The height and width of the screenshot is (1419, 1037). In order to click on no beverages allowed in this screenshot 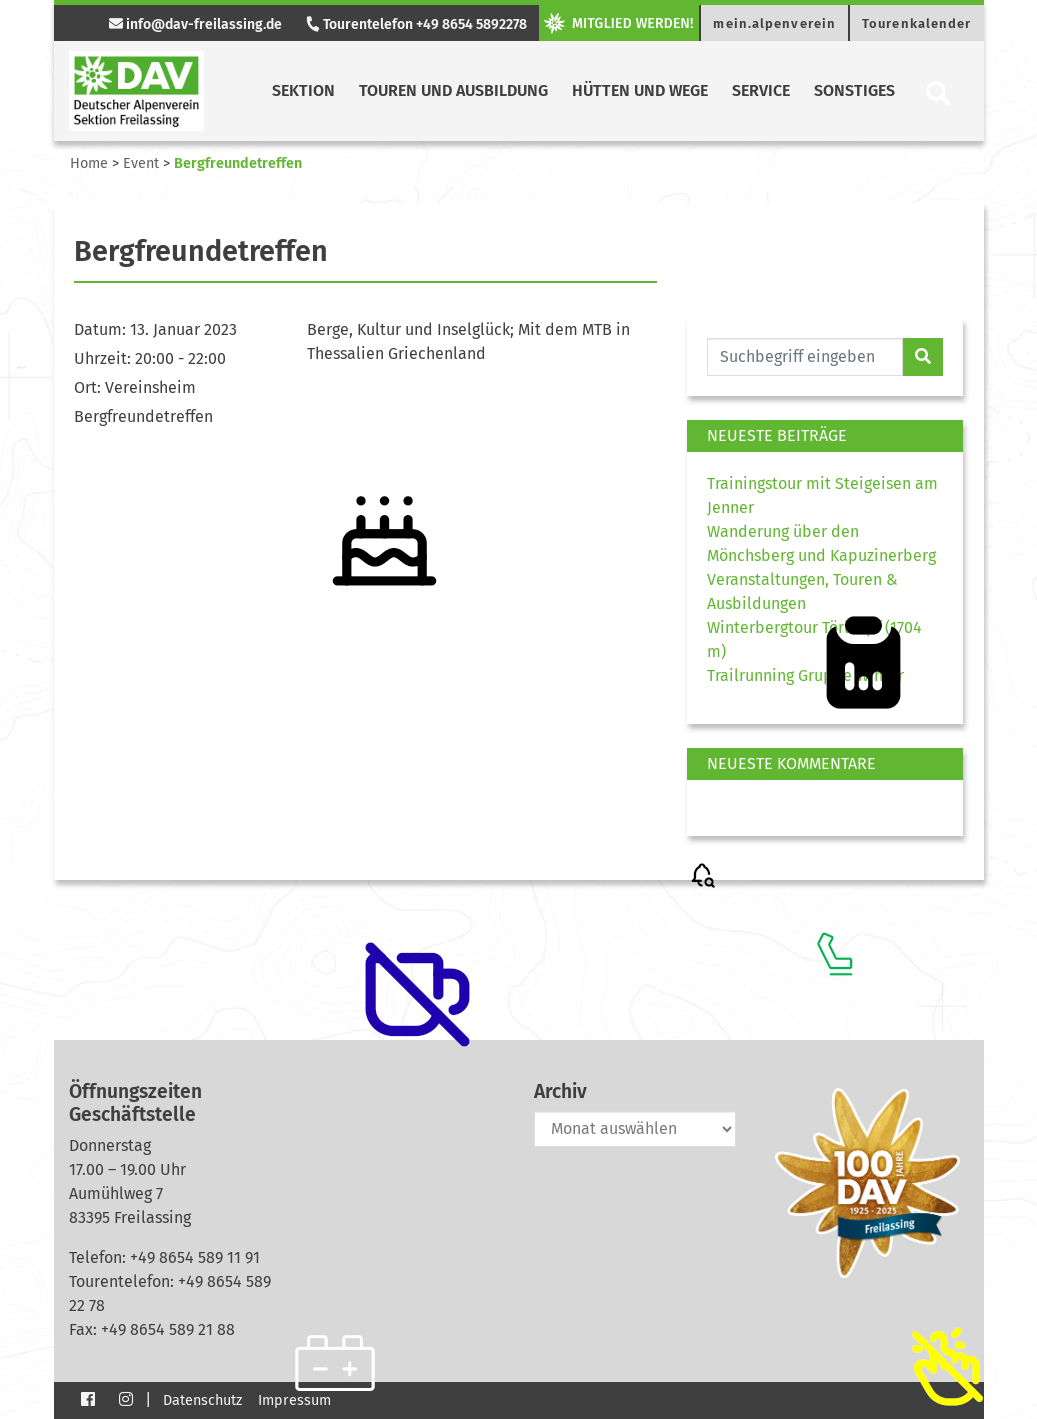, I will do `click(417, 994)`.